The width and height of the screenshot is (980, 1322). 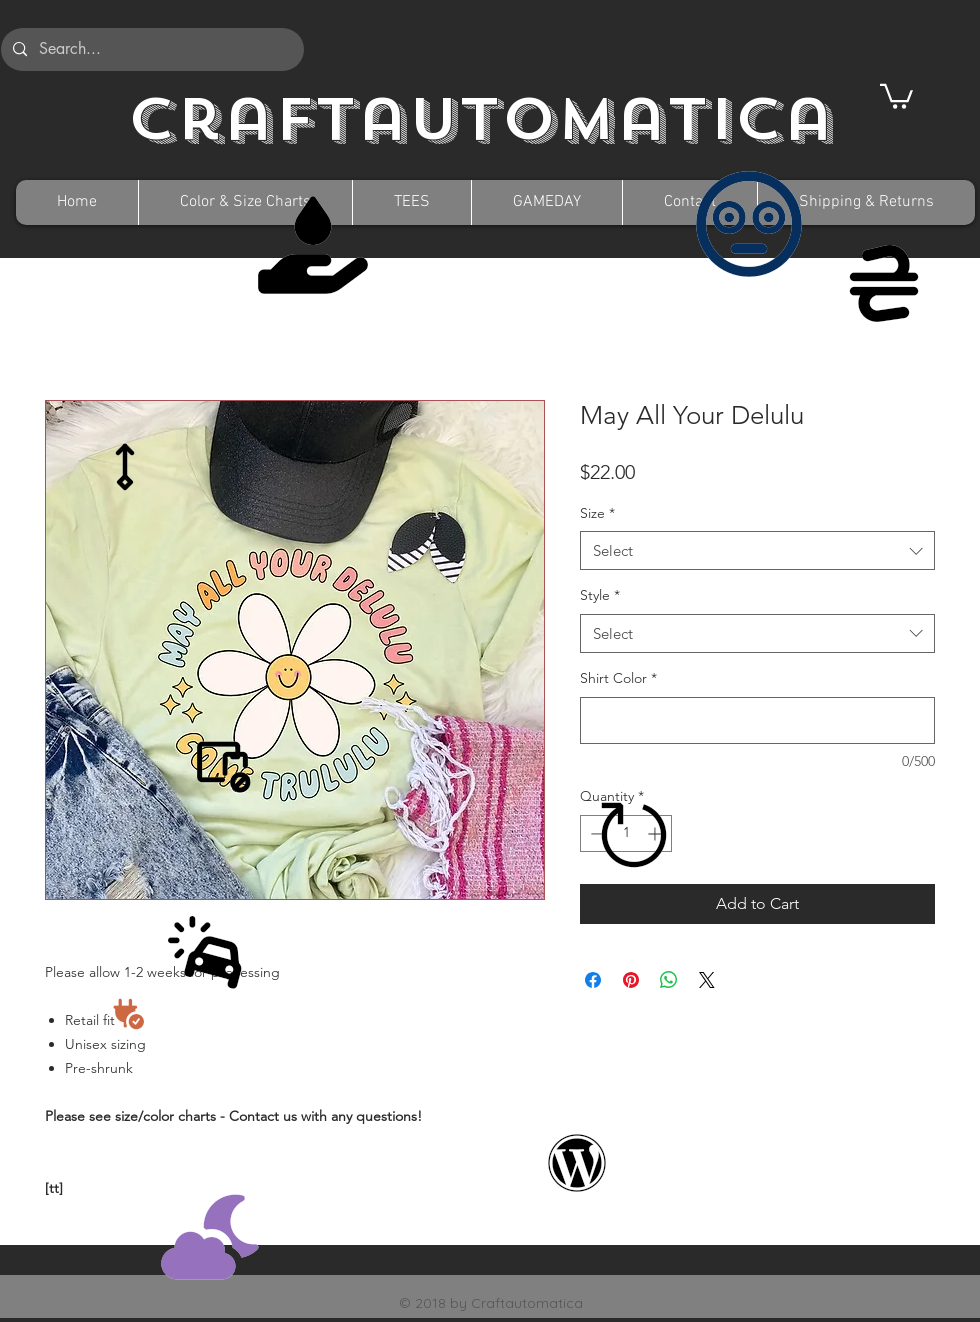 What do you see at coordinates (634, 835) in the screenshot?
I see `refresh or reload the current content` at bounding box center [634, 835].